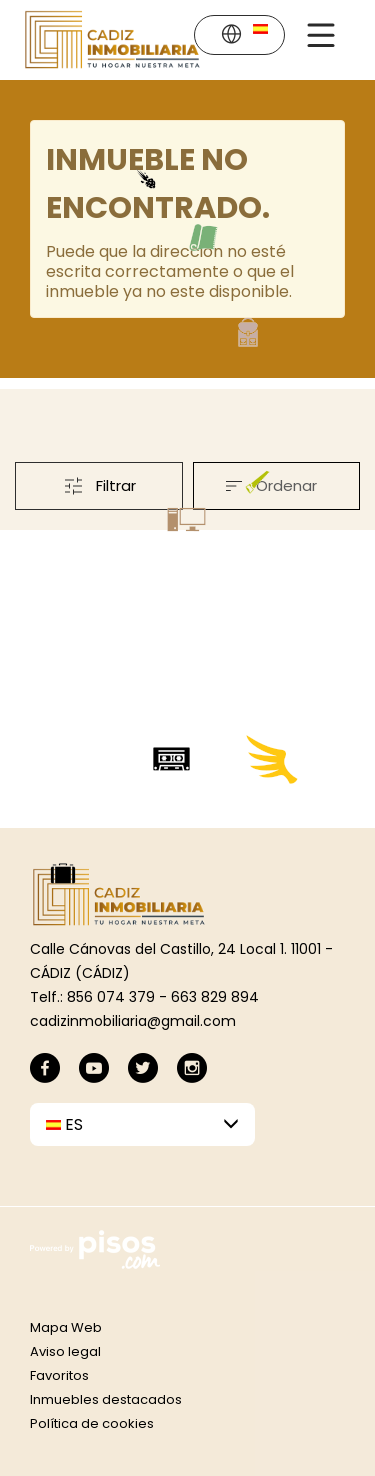 Image resolution: width=375 pixels, height=1476 pixels. I want to click on access woodworking or carpentry tools, so click(257, 482).